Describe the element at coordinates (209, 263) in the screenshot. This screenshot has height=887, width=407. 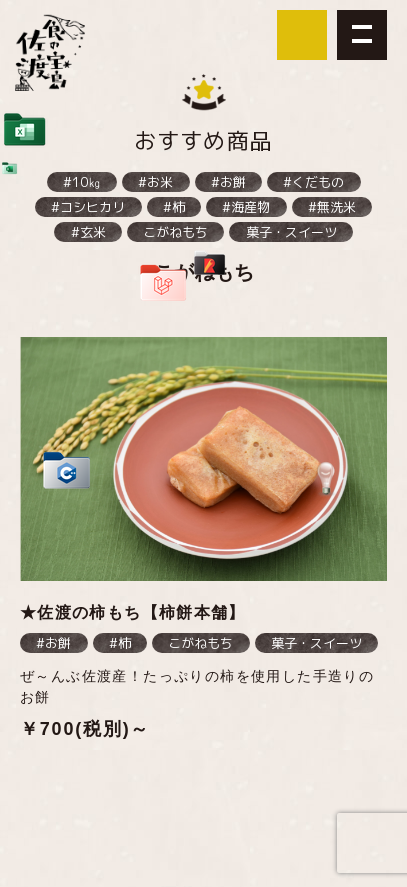
I see `open rollup.js project folder` at that location.